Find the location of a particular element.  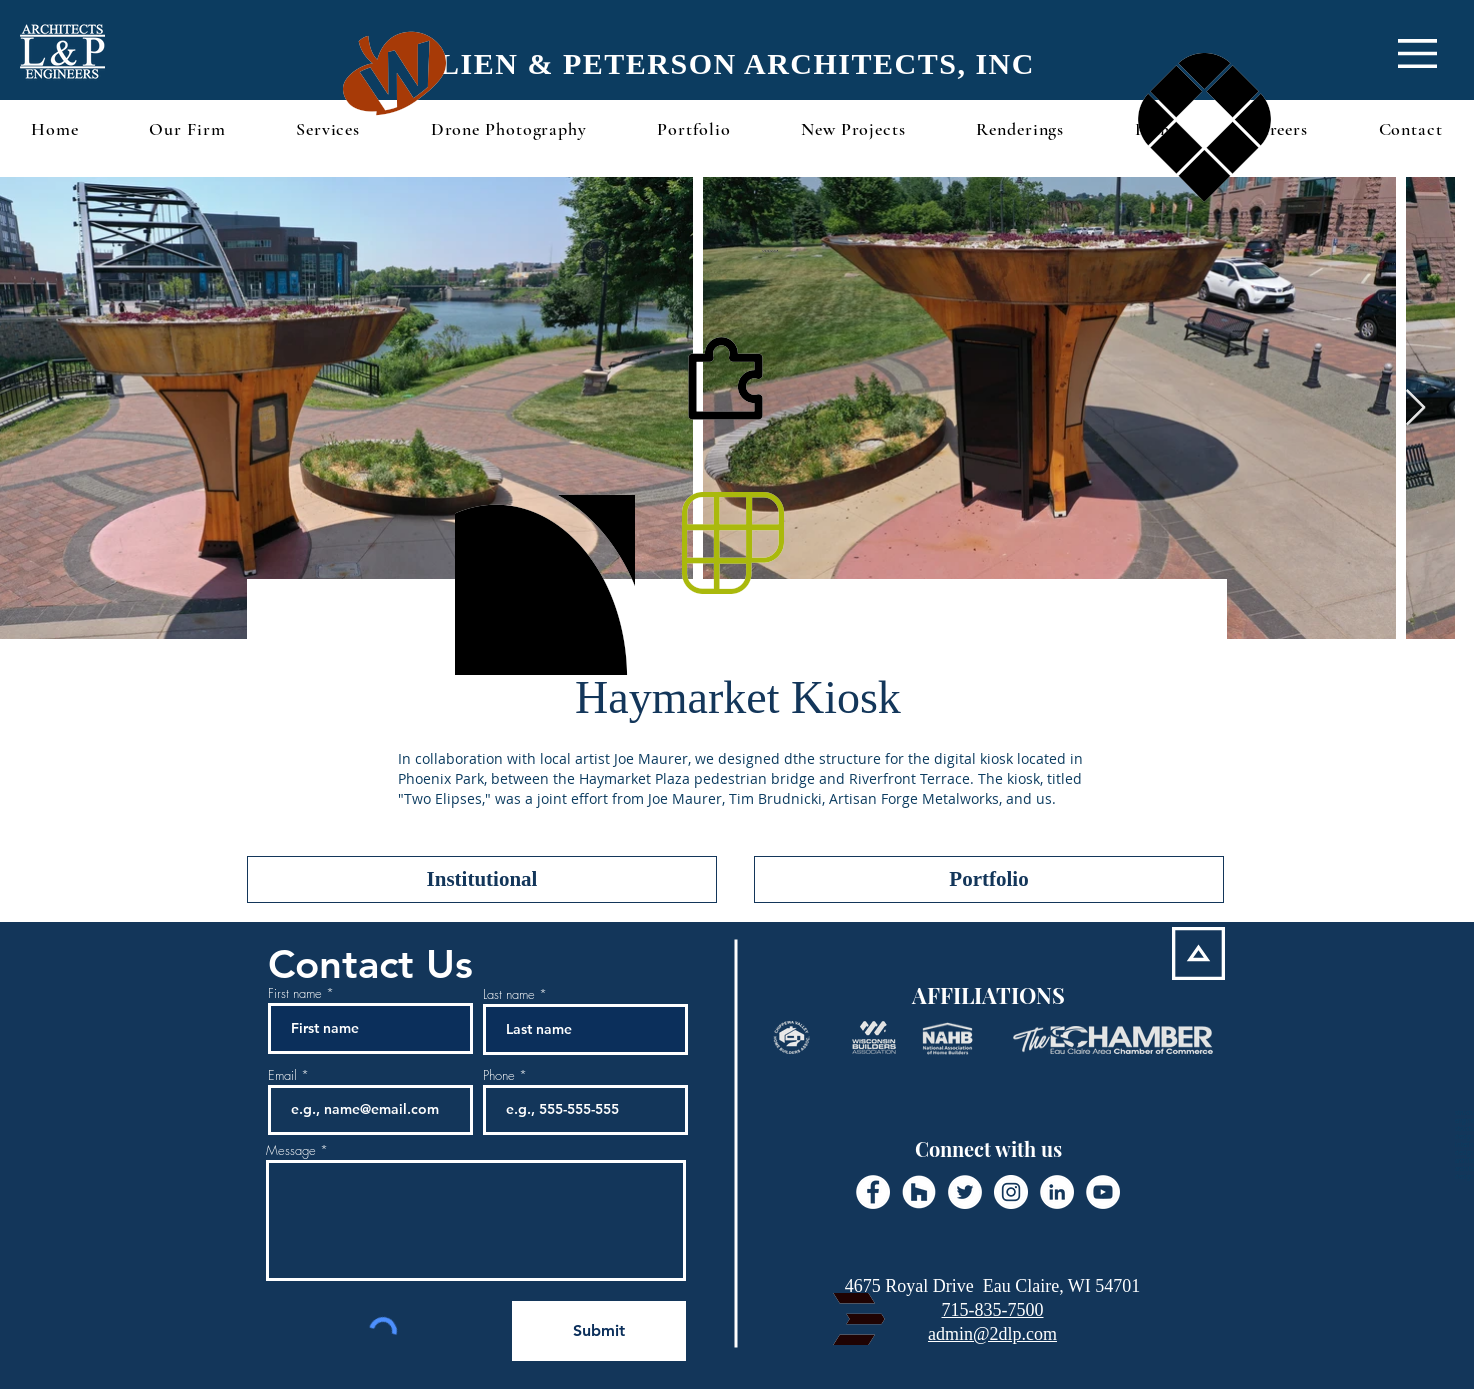

open zerodha trading app is located at coordinates (545, 585).